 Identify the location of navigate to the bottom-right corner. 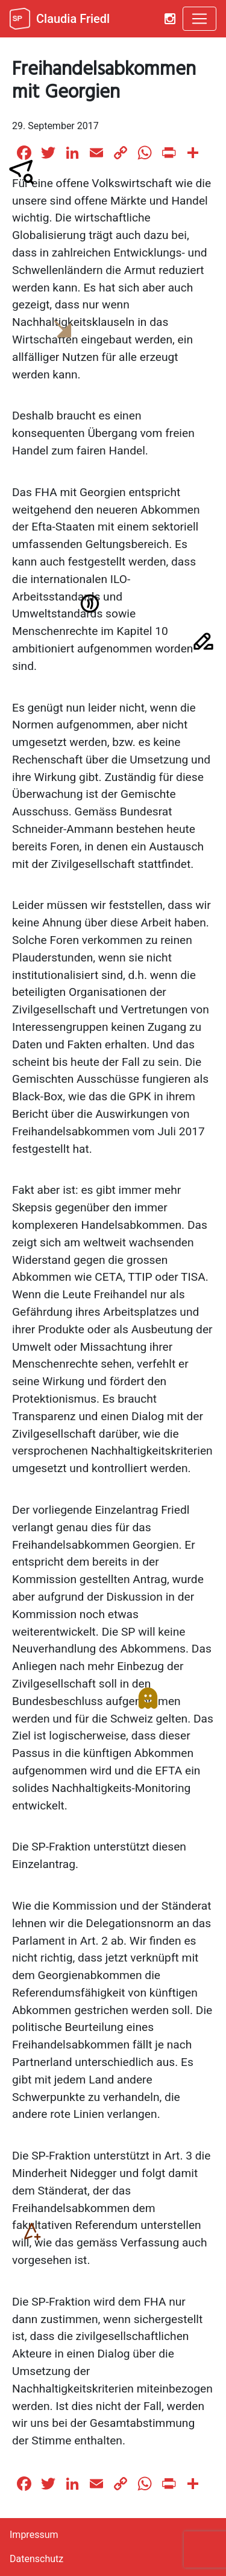
(63, 329).